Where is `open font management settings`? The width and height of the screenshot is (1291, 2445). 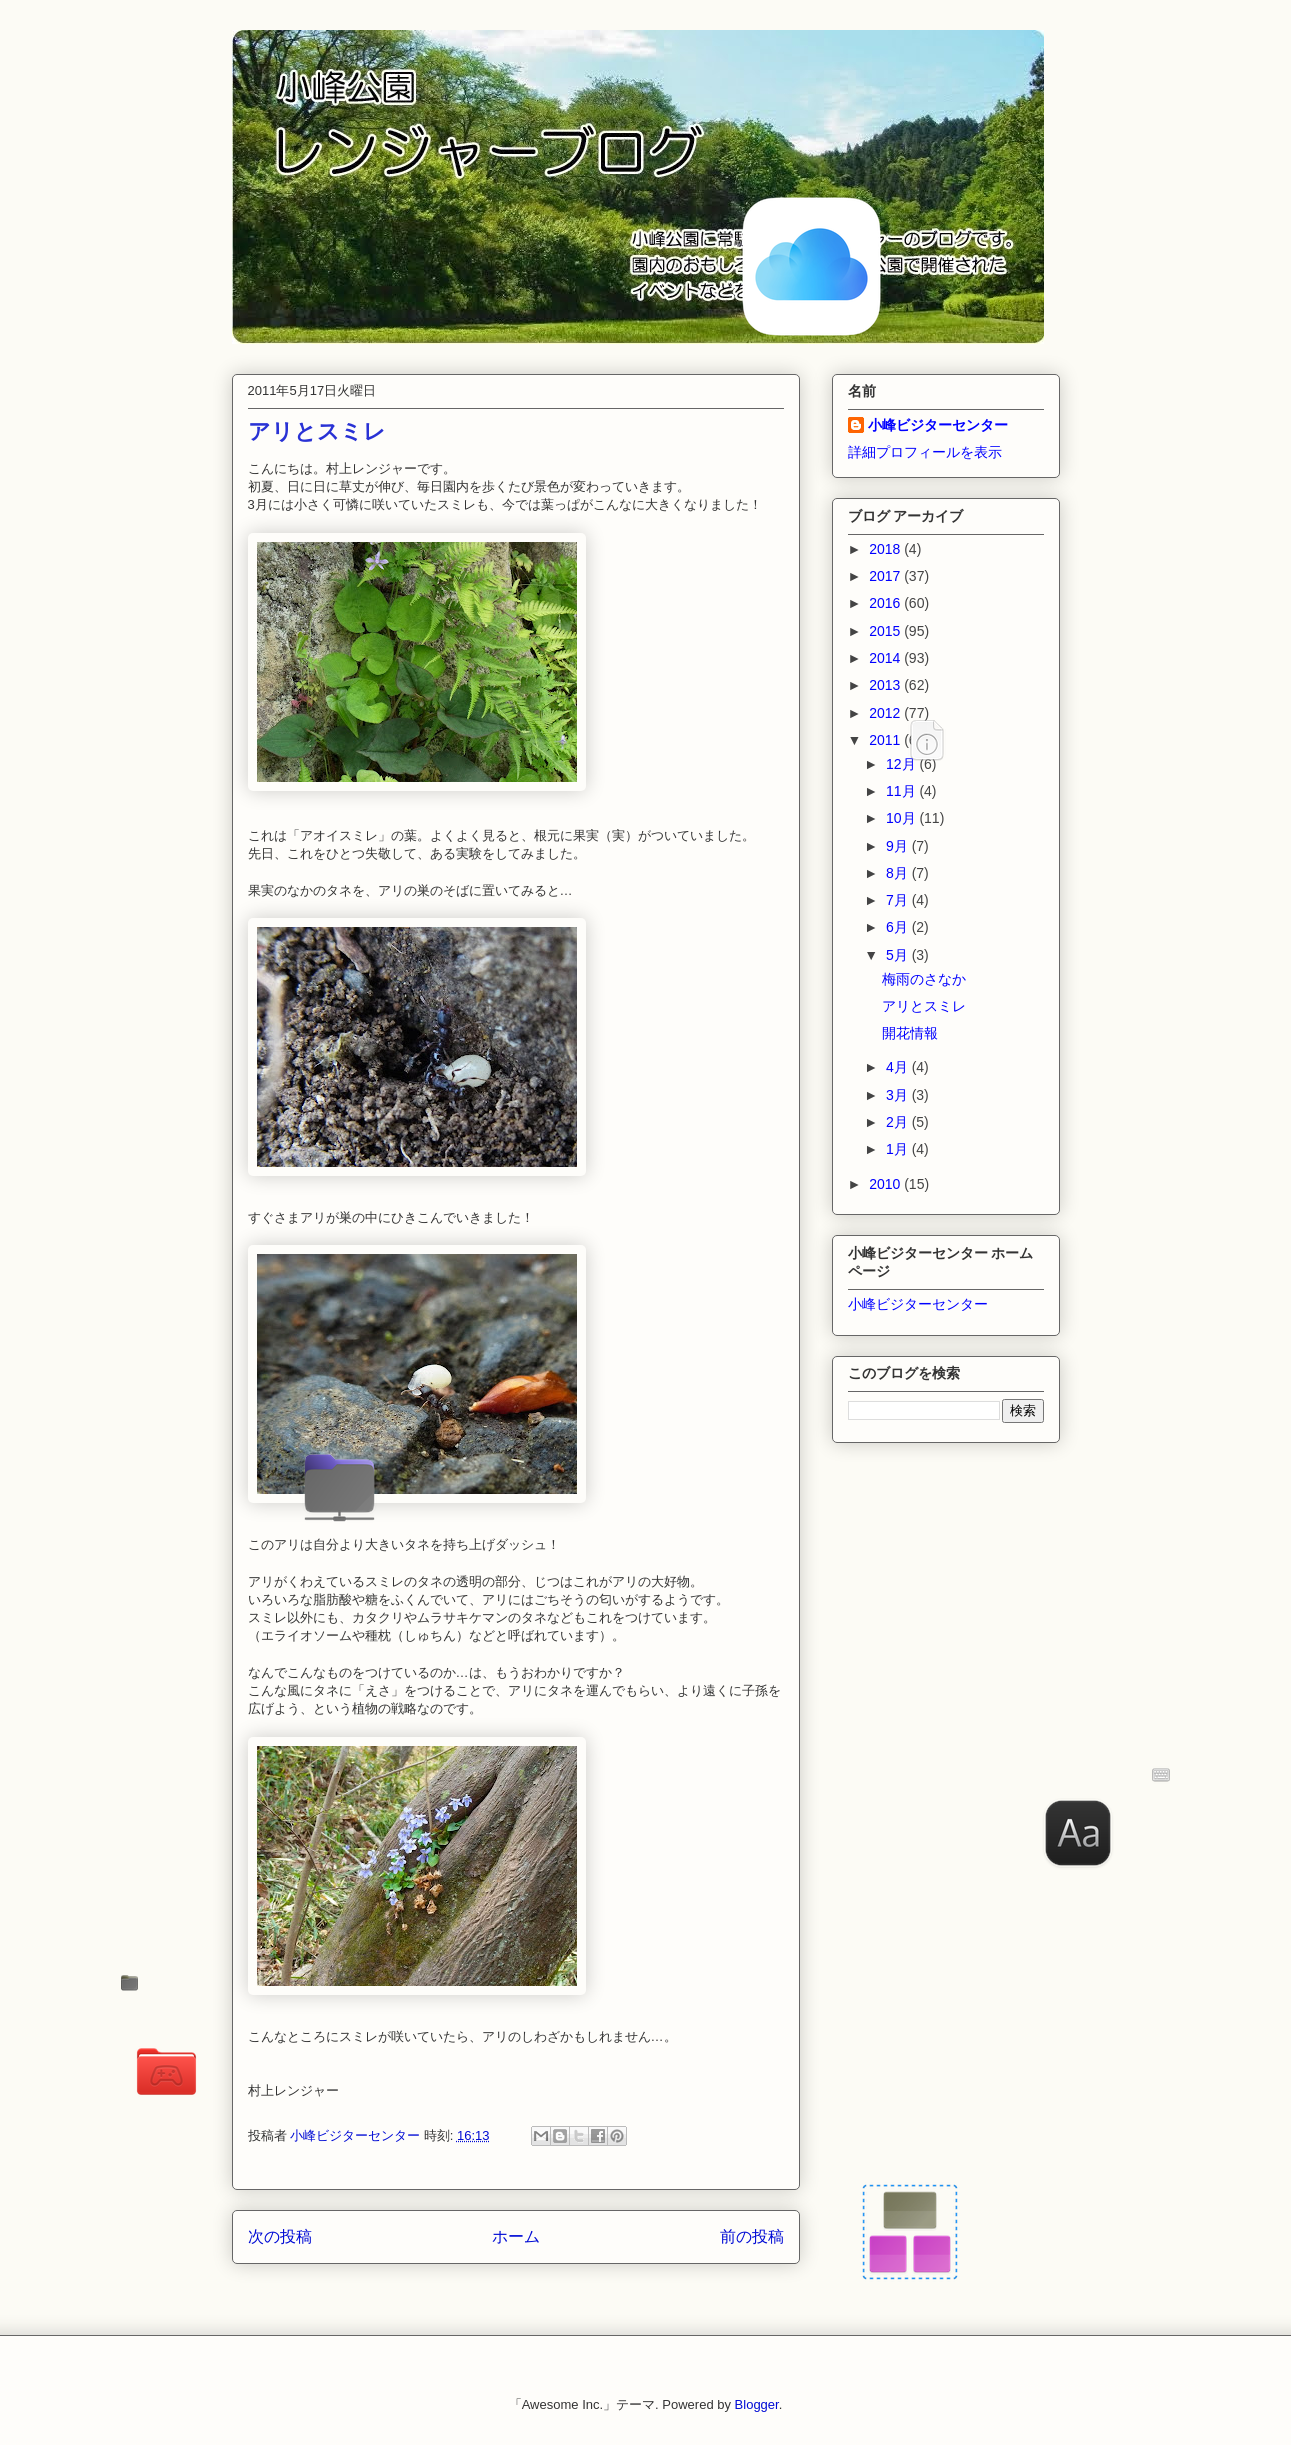 open font management settings is located at coordinates (1078, 1833).